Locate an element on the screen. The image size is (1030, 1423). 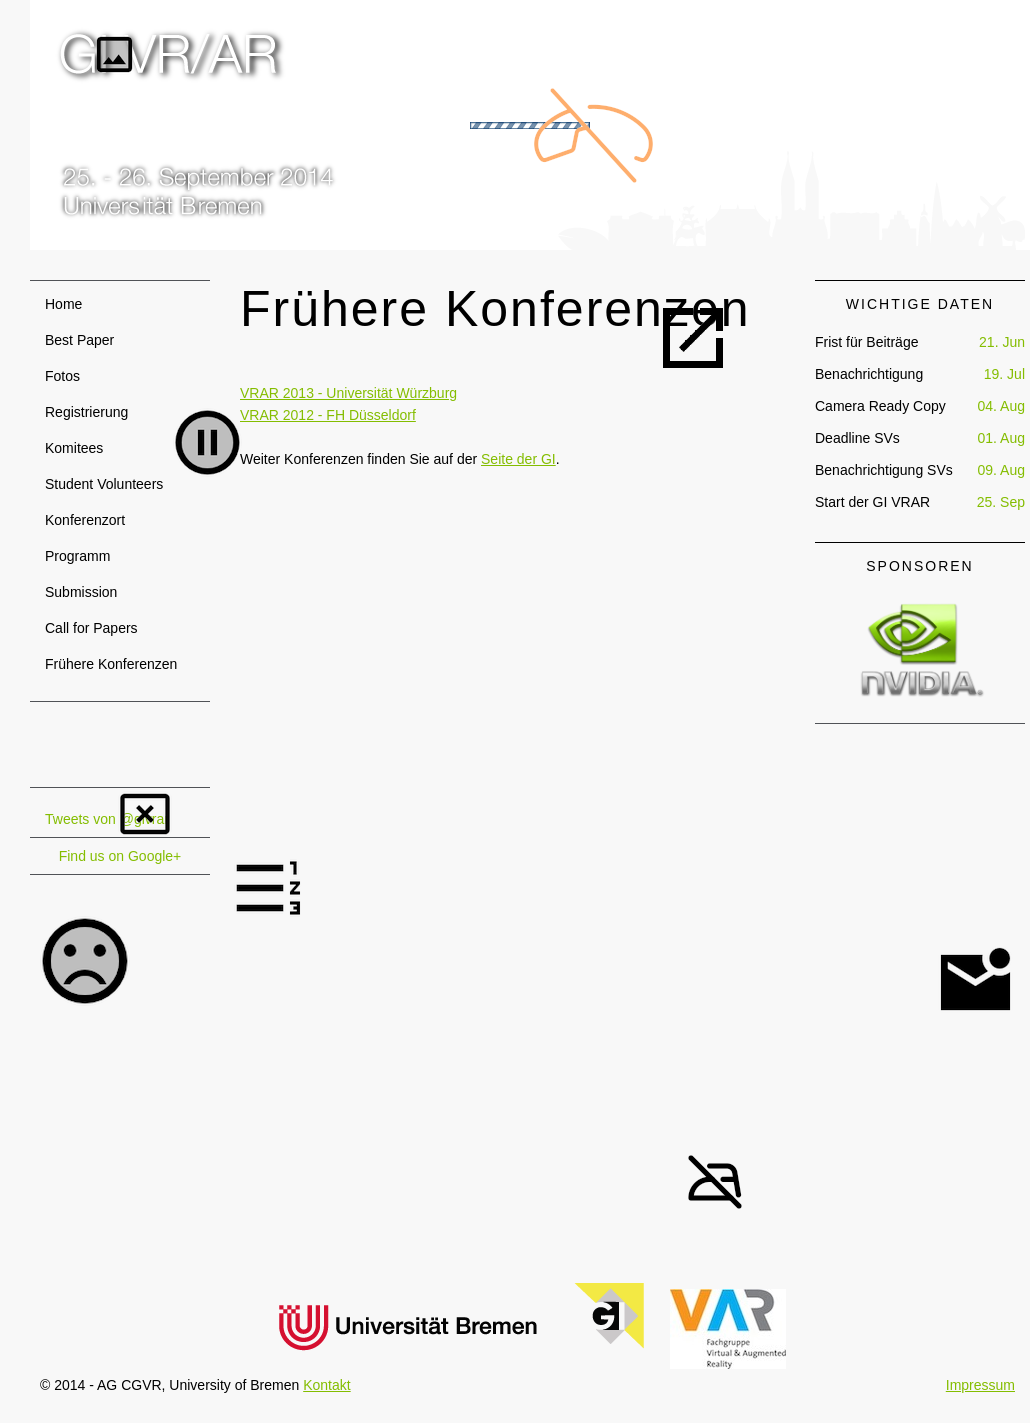
open link in a new window or tab is located at coordinates (693, 338).